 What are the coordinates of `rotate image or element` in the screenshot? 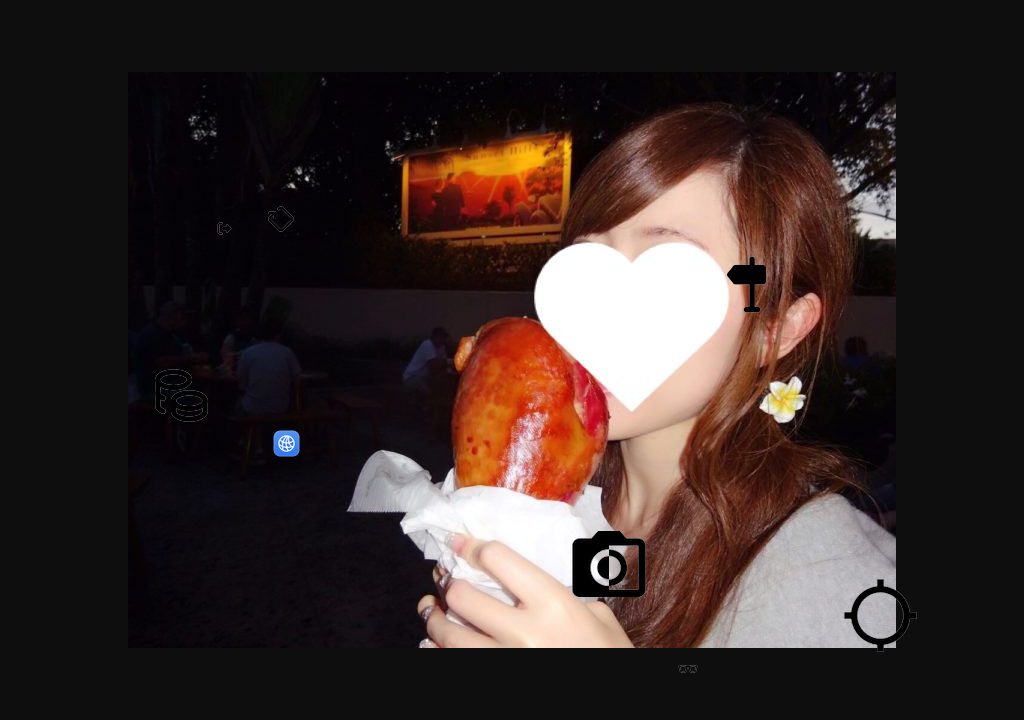 It's located at (281, 219).